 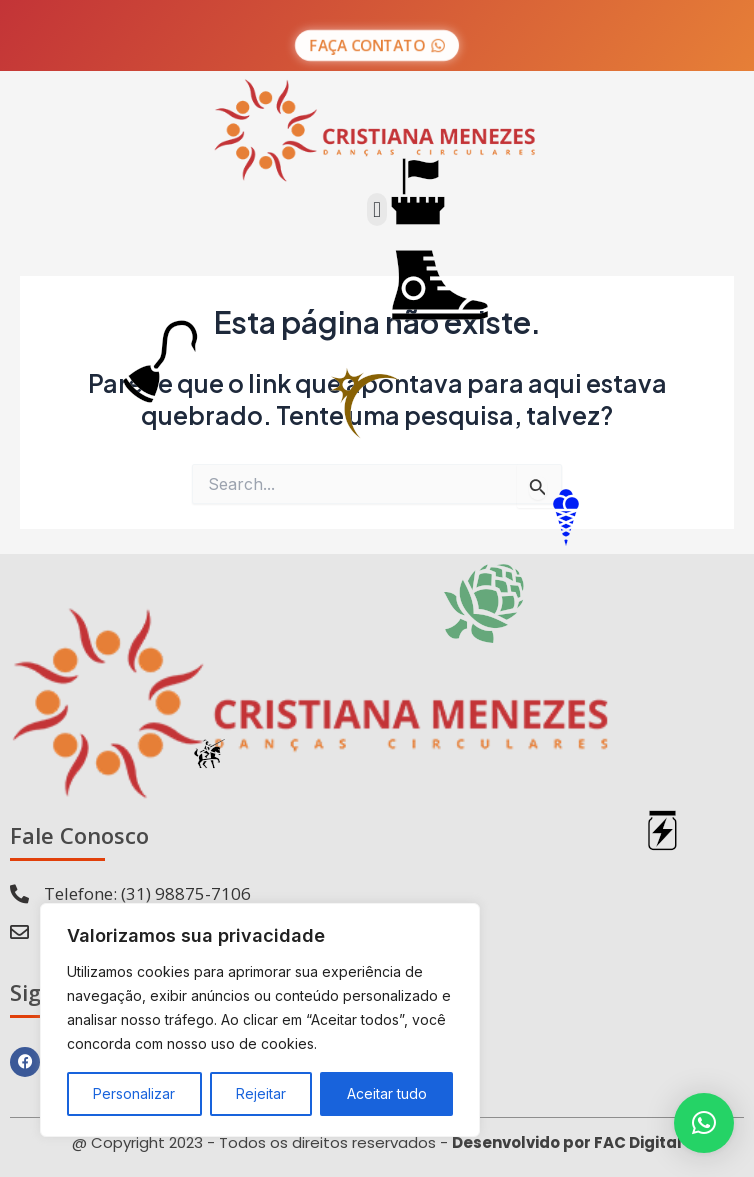 What do you see at coordinates (160, 361) in the screenshot?
I see `pirate or nautical themed game element` at bounding box center [160, 361].